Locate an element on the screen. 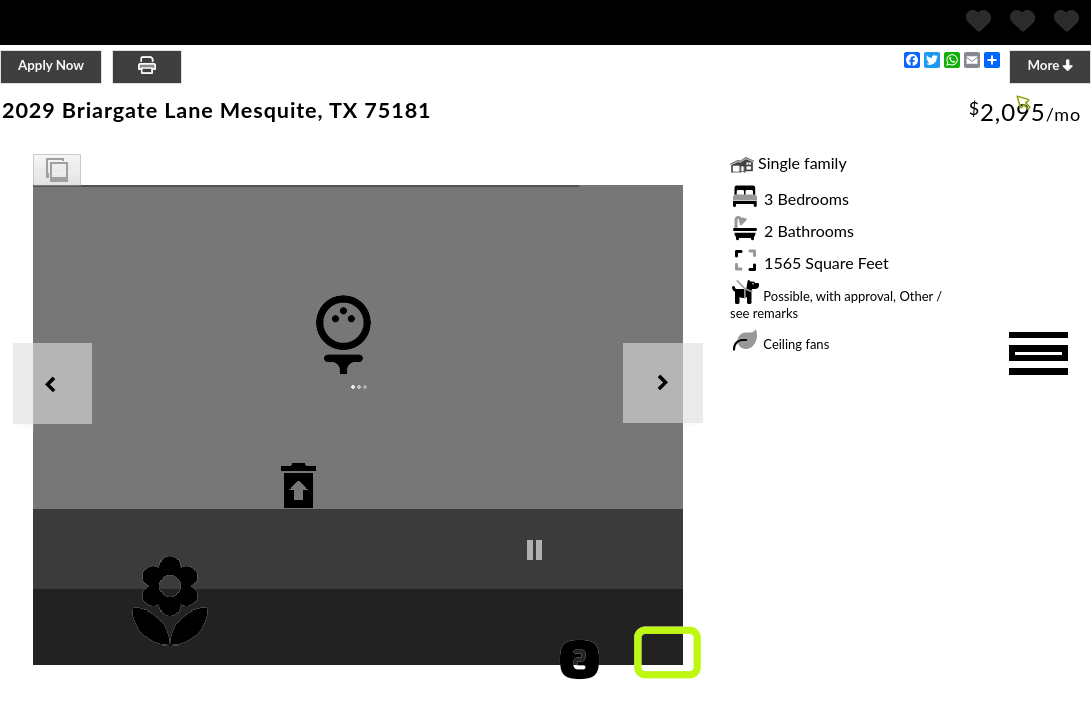 The width and height of the screenshot is (1091, 720). crop image to 7:5 aspect ratio is located at coordinates (667, 652).